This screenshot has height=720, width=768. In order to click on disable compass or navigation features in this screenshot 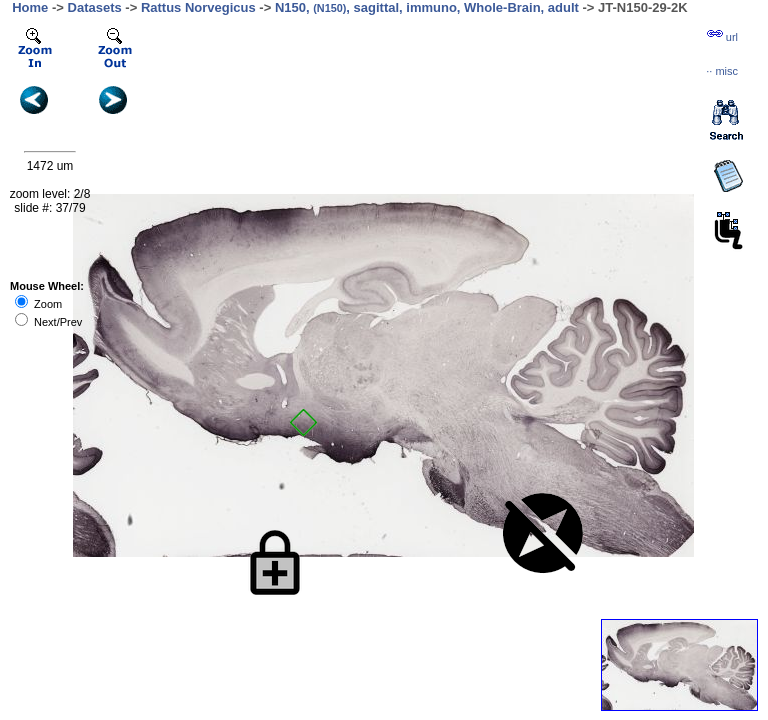, I will do `click(543, 533)`.